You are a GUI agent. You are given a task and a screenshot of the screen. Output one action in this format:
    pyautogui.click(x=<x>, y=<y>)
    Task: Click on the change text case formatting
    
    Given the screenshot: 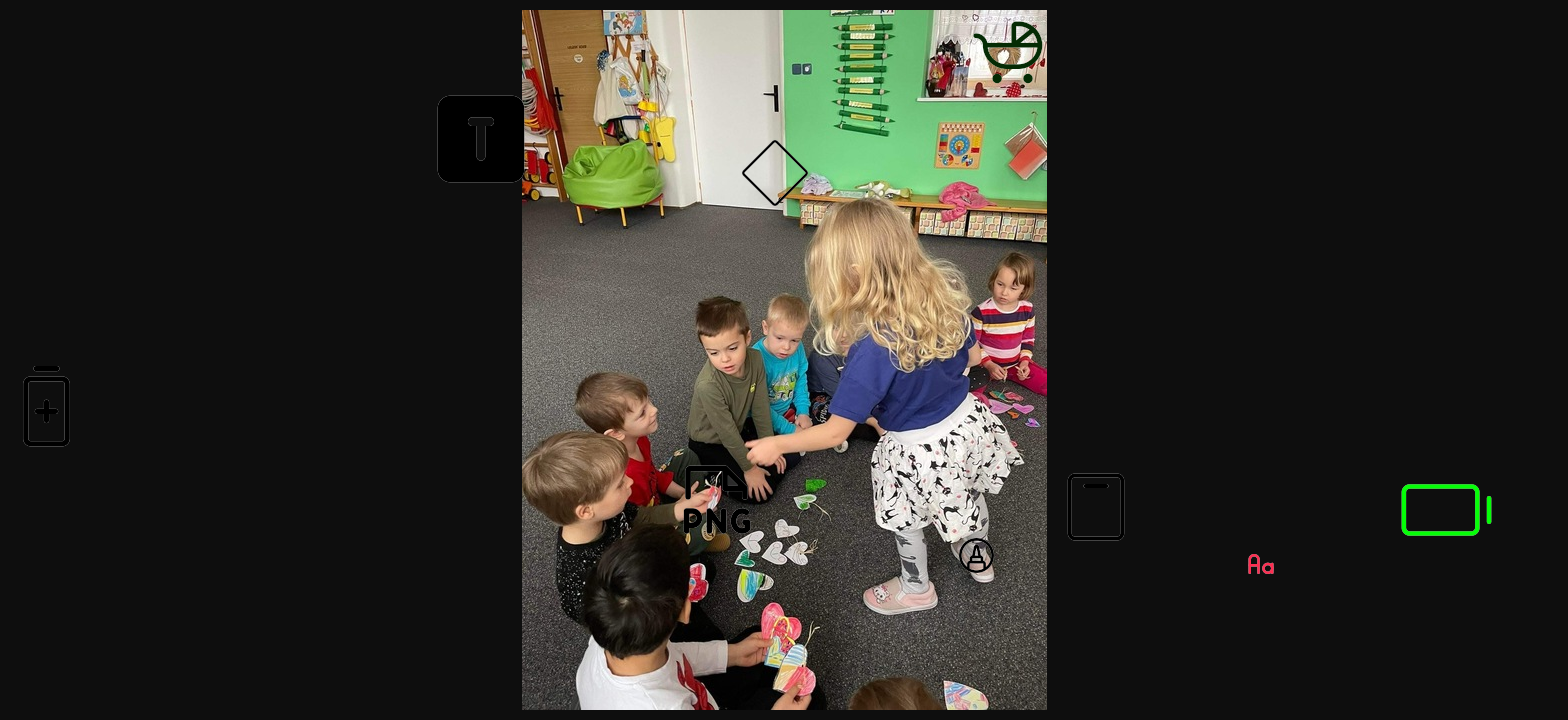 What is the action you would take?
    pyautogui.click(x=1261, y=564)
    